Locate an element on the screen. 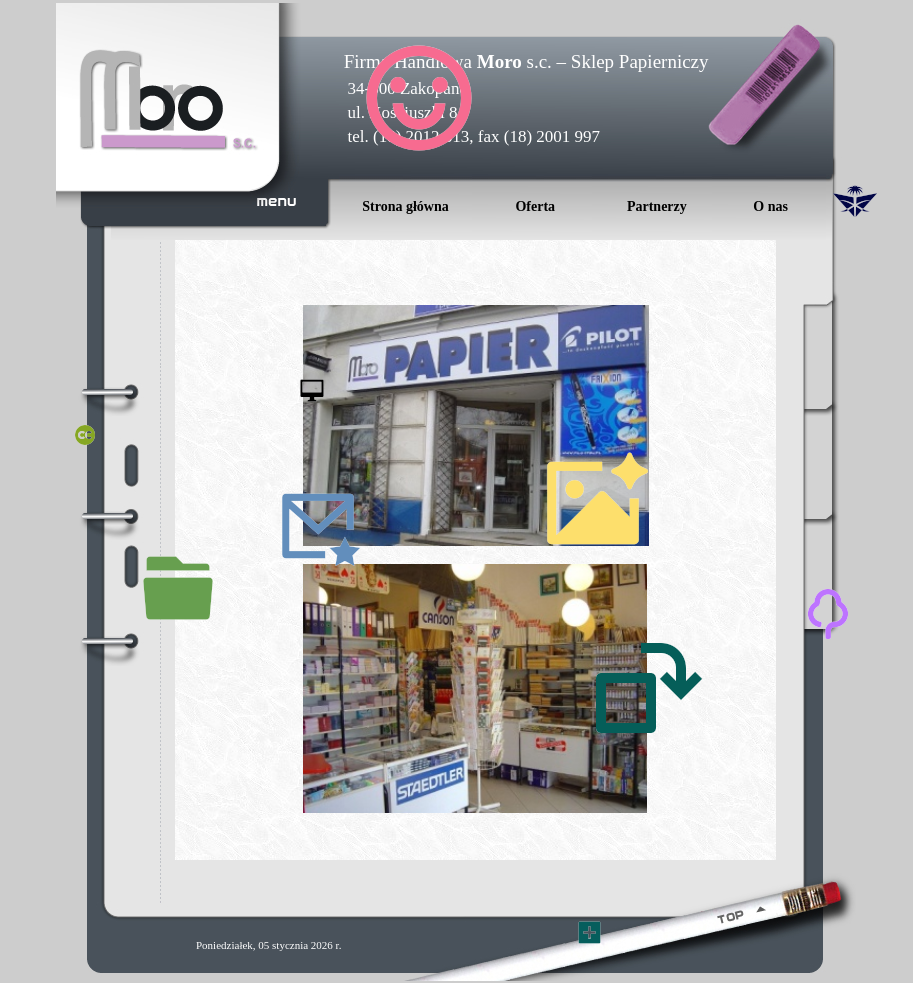 Image resolution: width=913 pixels, height=983 pixels. indicates content licensed under creative commons is located at coordinates (85, 435).